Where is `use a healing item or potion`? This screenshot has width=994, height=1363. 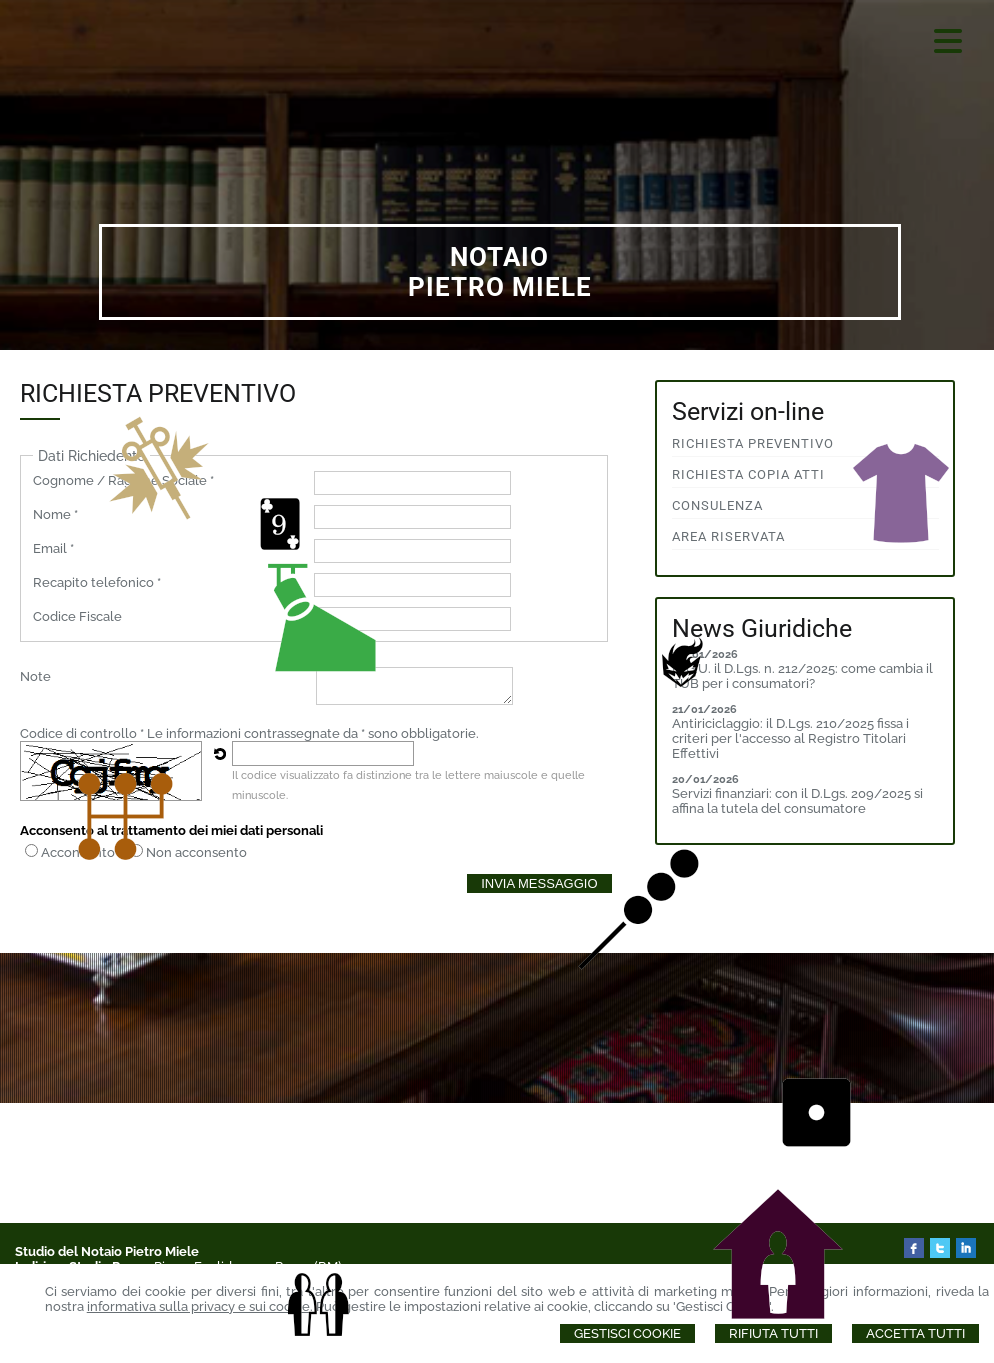
use a healing item or potion is located at coordinates (157, 467).